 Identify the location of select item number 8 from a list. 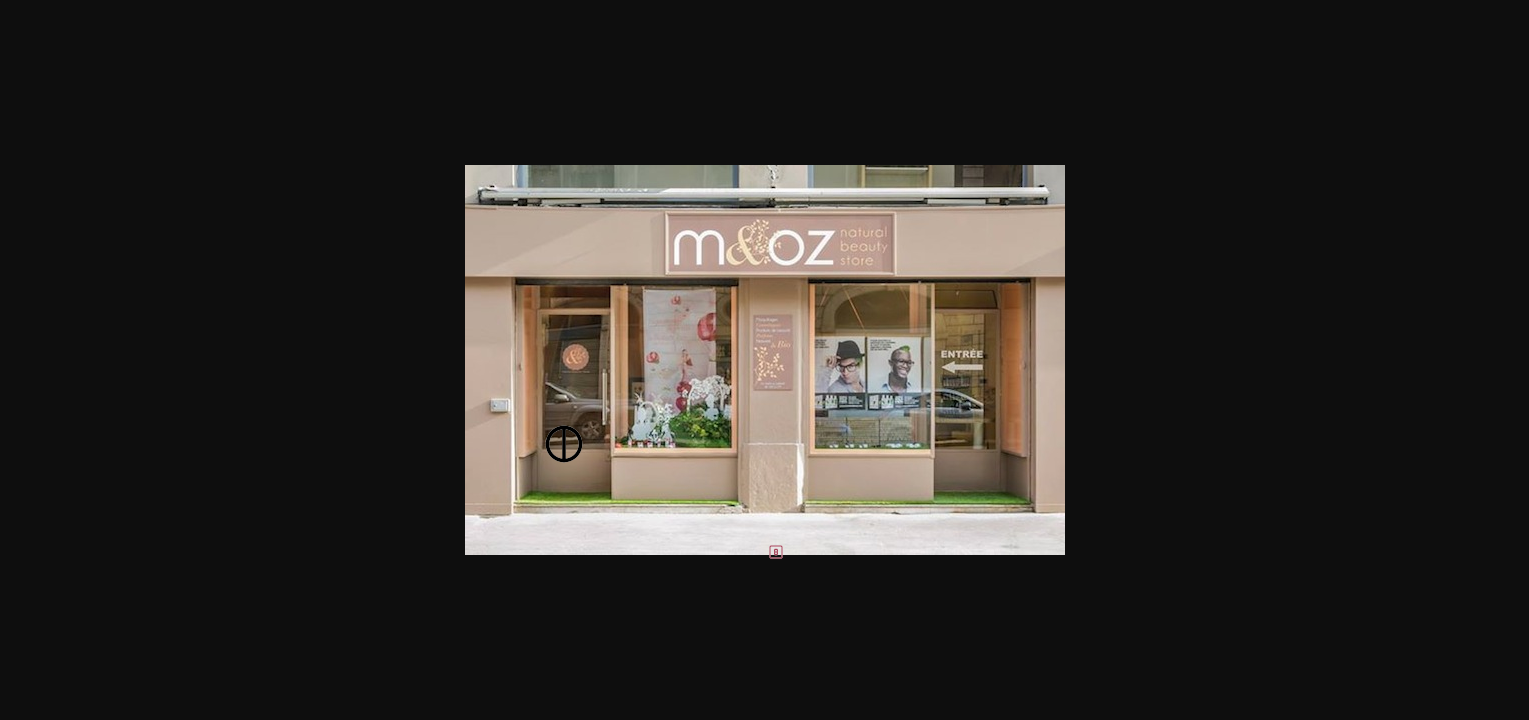
(776, 552).